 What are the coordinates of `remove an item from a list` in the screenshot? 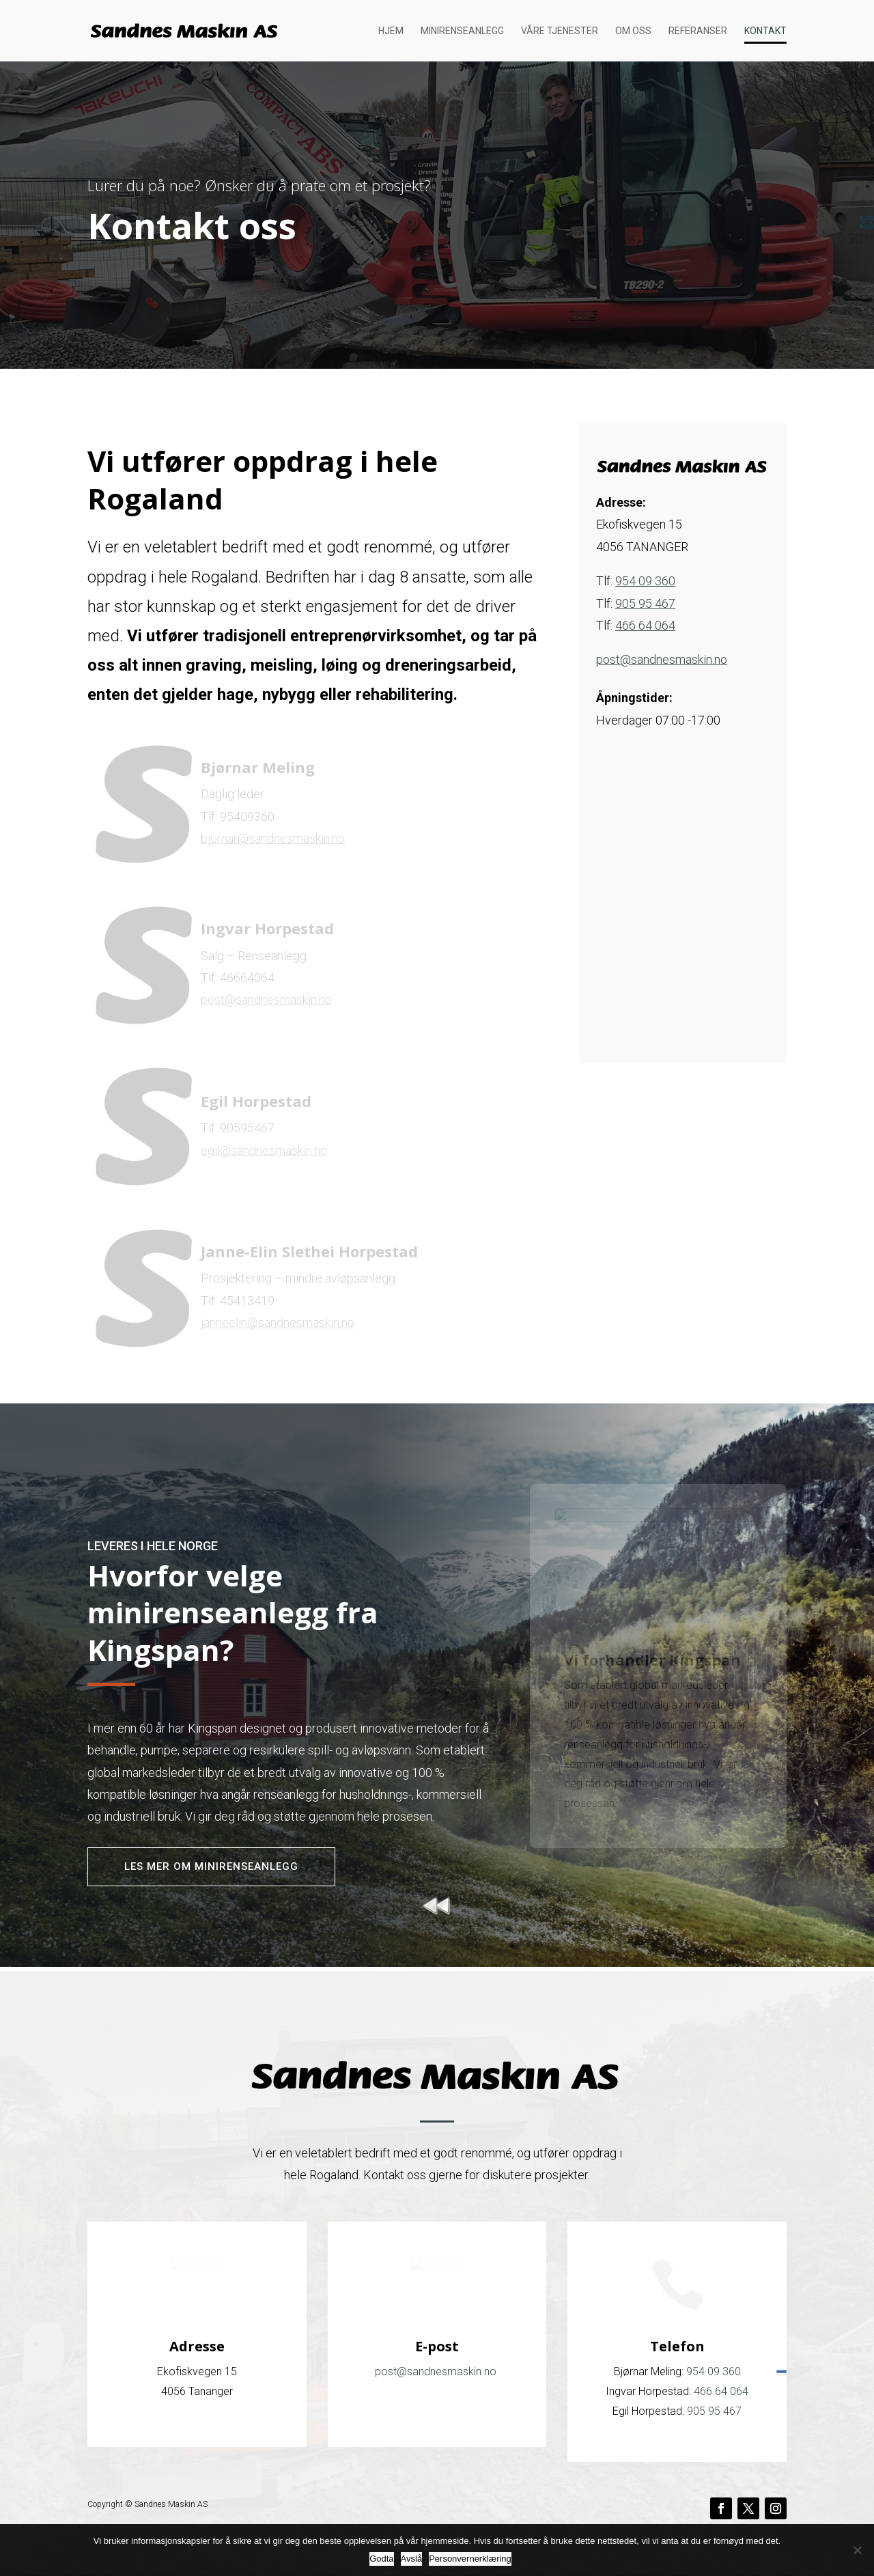 It's located at (781, 2372).